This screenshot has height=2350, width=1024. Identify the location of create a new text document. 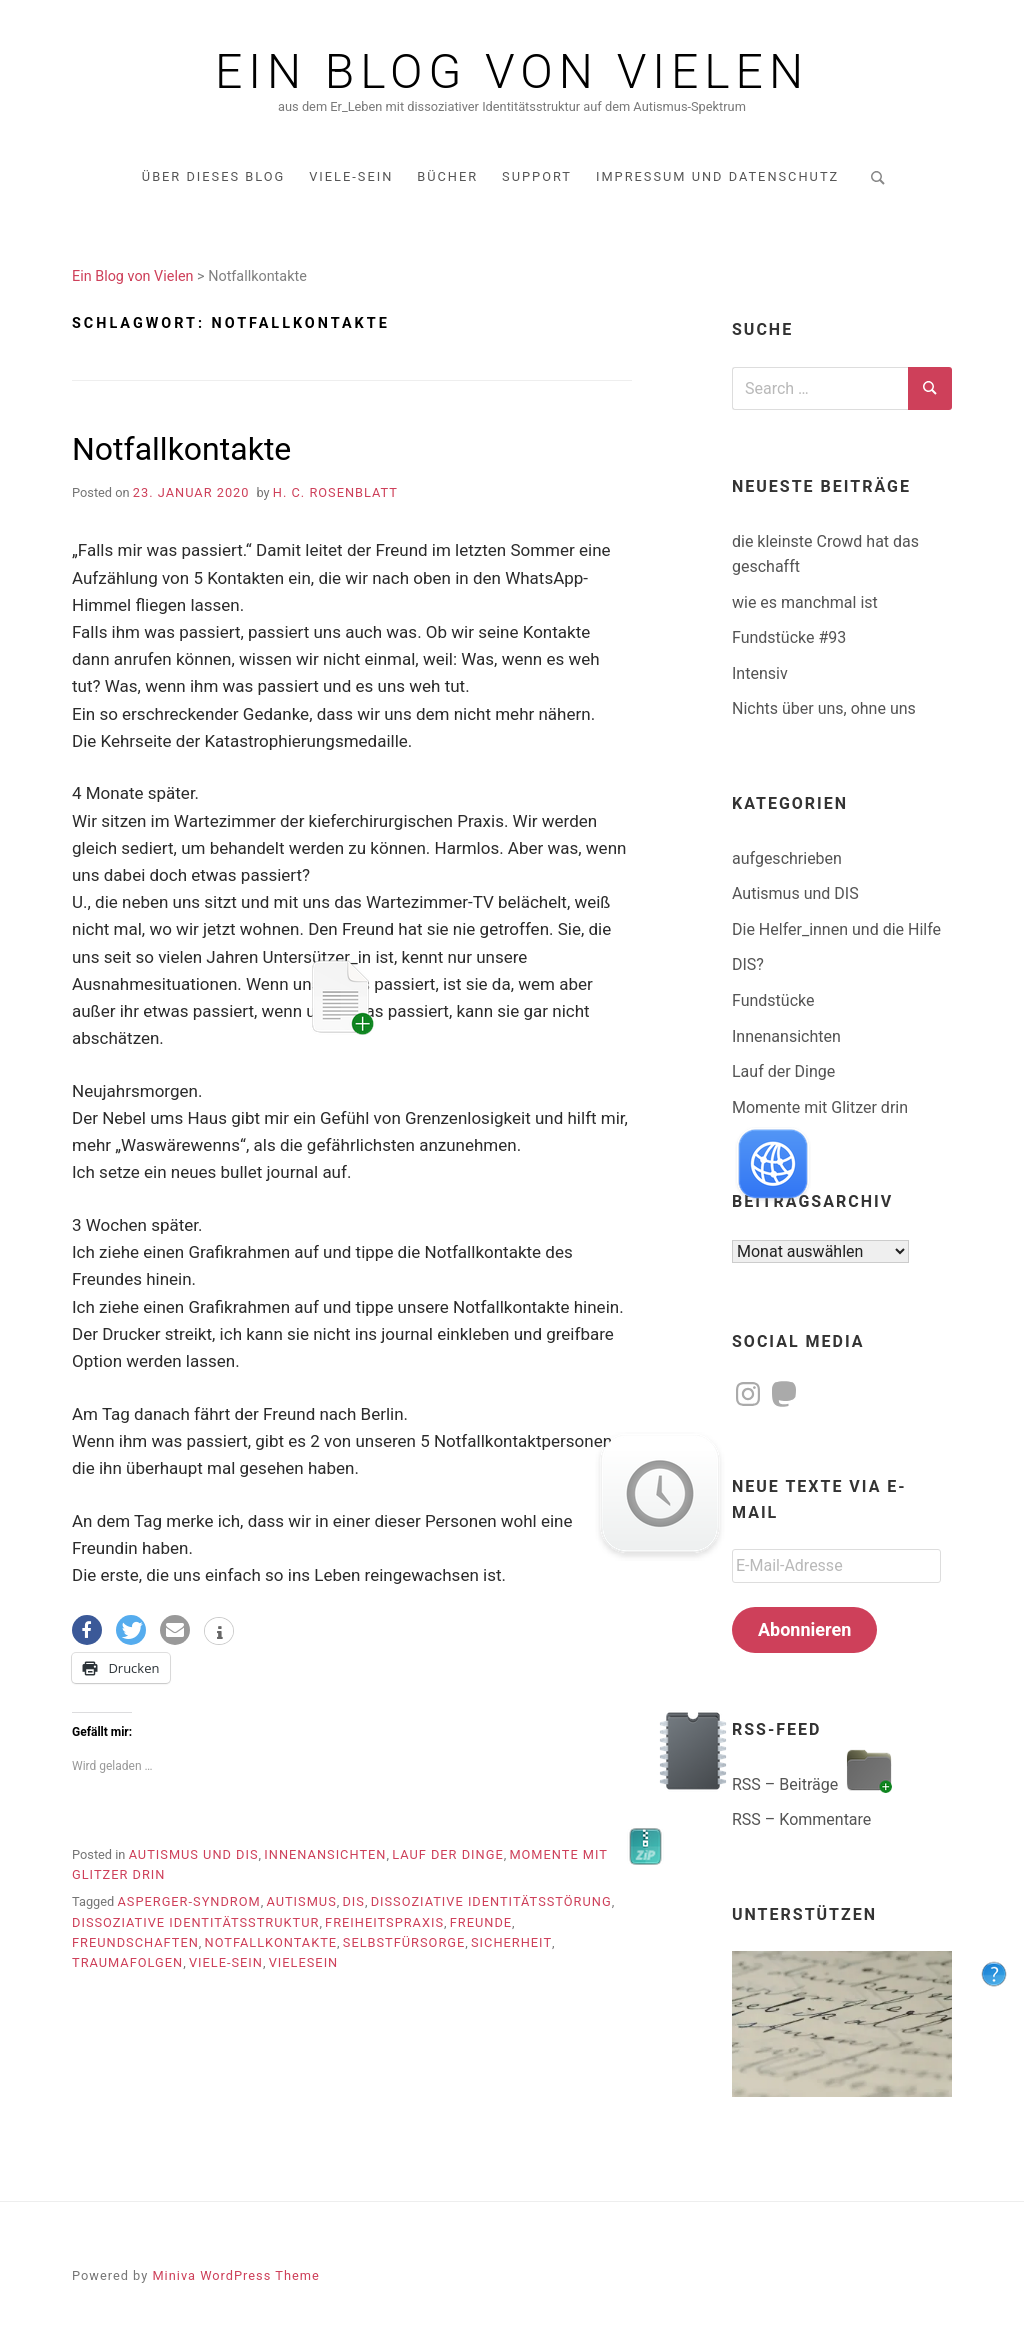
(340, 996).